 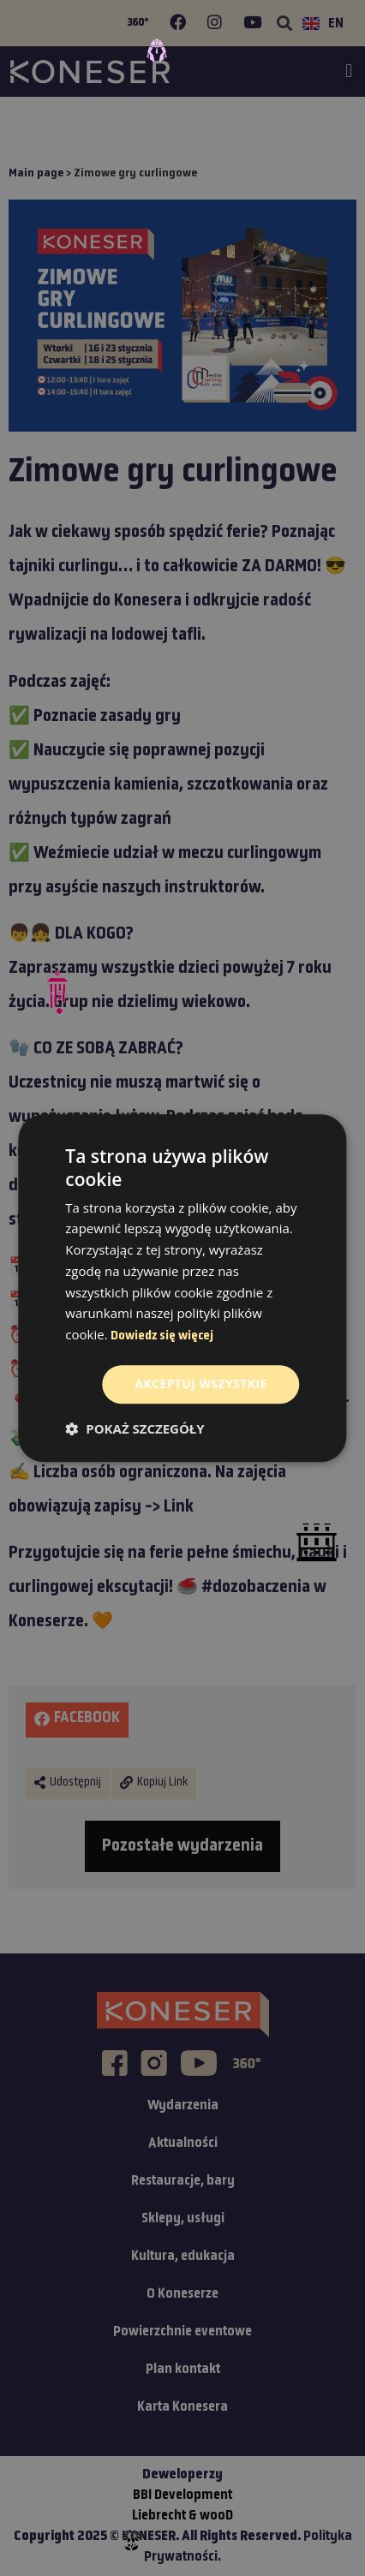 I want to click on select warlock class or character, so click(x=157, y=51).